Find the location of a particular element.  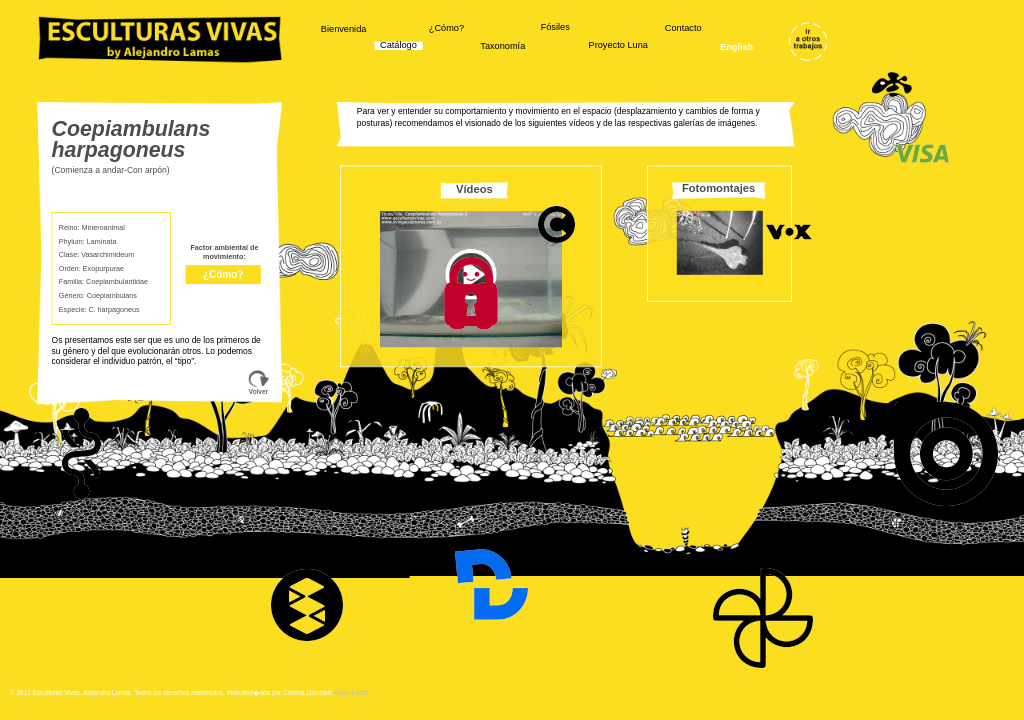

pay with visa card is located at coordinates (920, 153).